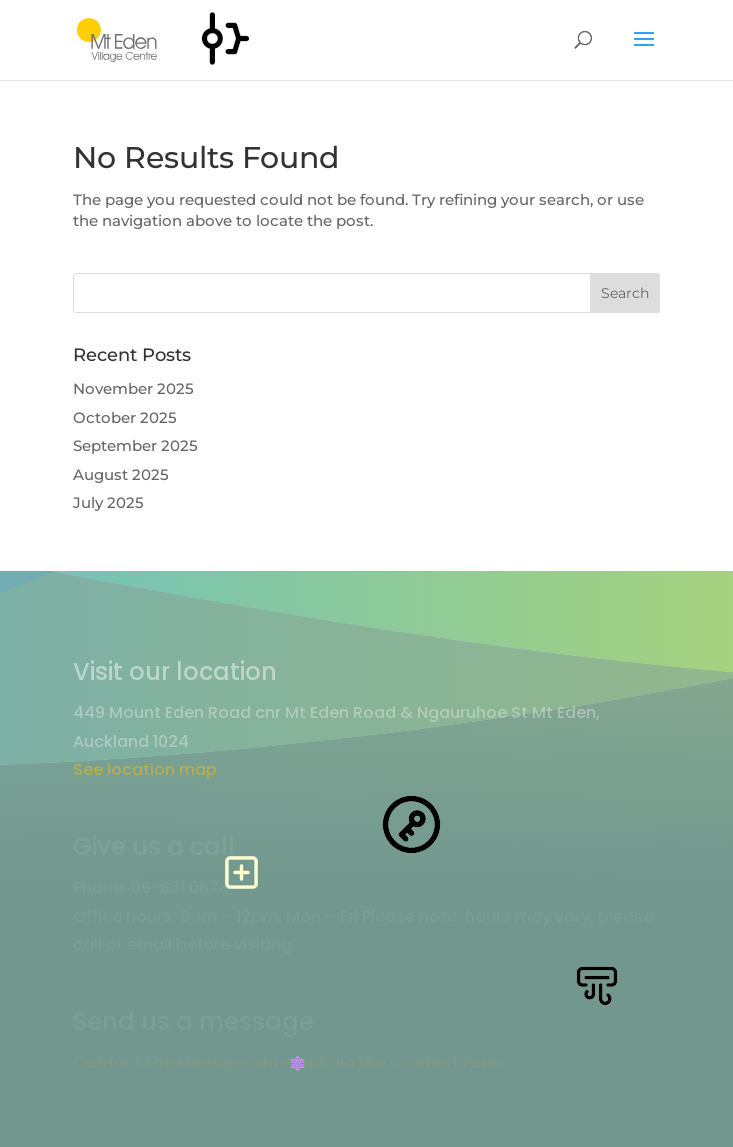 The width and height of the screenshot is (733, 1147). I want to click on perform a git cherry-pick operation, so click(225, 38).